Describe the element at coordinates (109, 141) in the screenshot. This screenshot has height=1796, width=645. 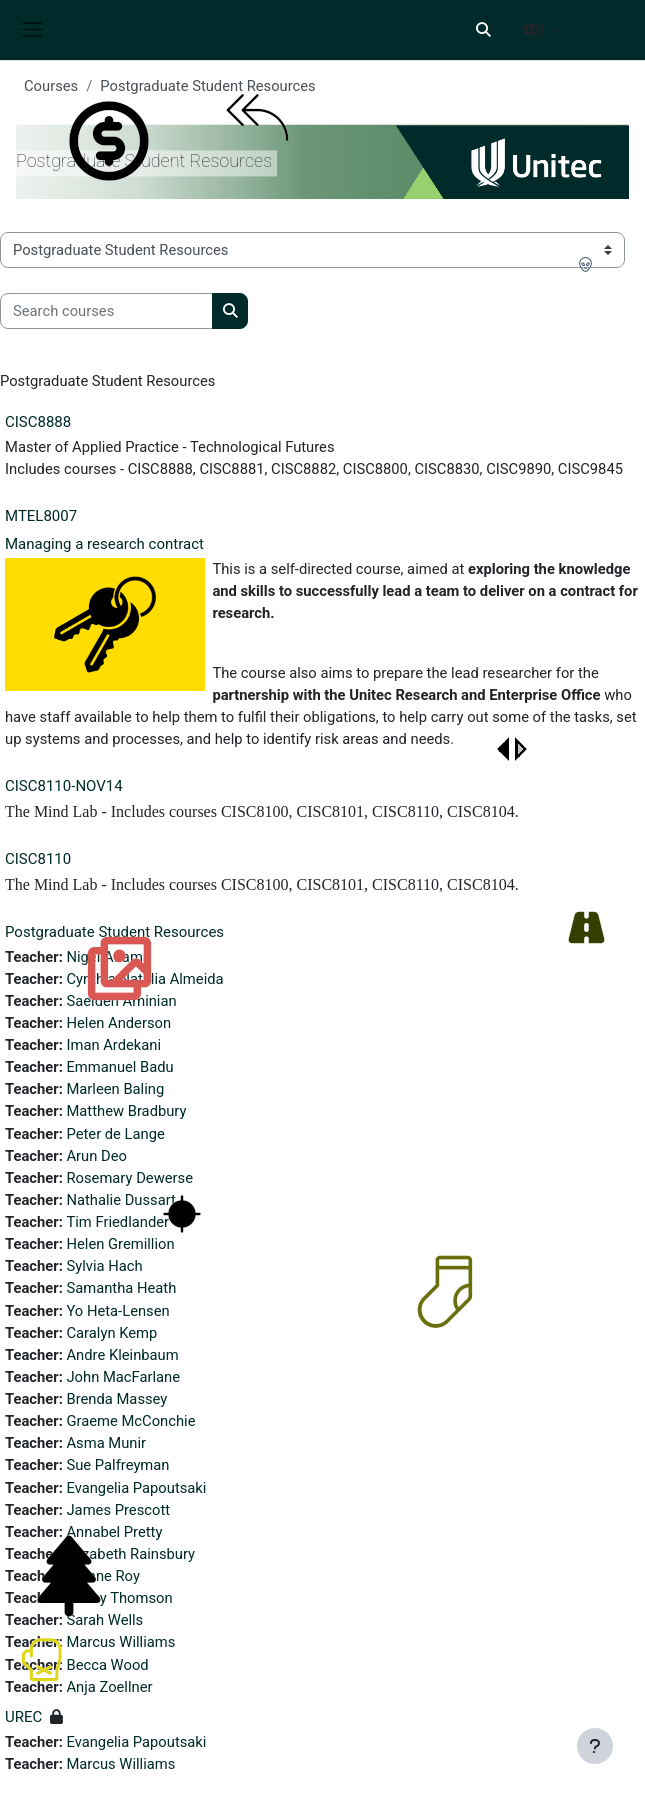
I see `view account balance or financial summary` at that location.